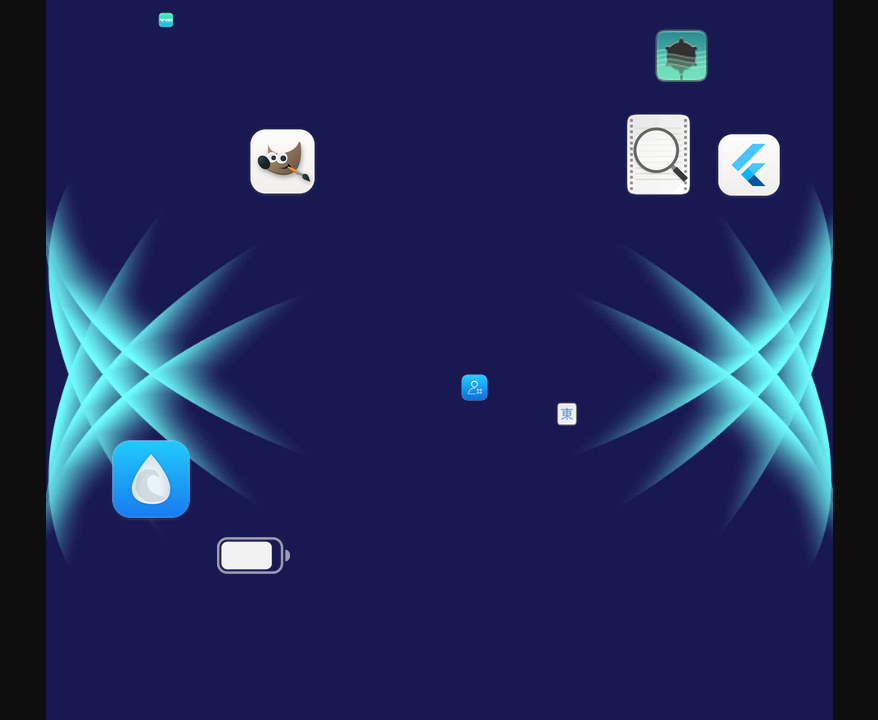 The width and height of the screenshot is (878, 720). I want to click on open deluge torrent client, so click(151, 479).